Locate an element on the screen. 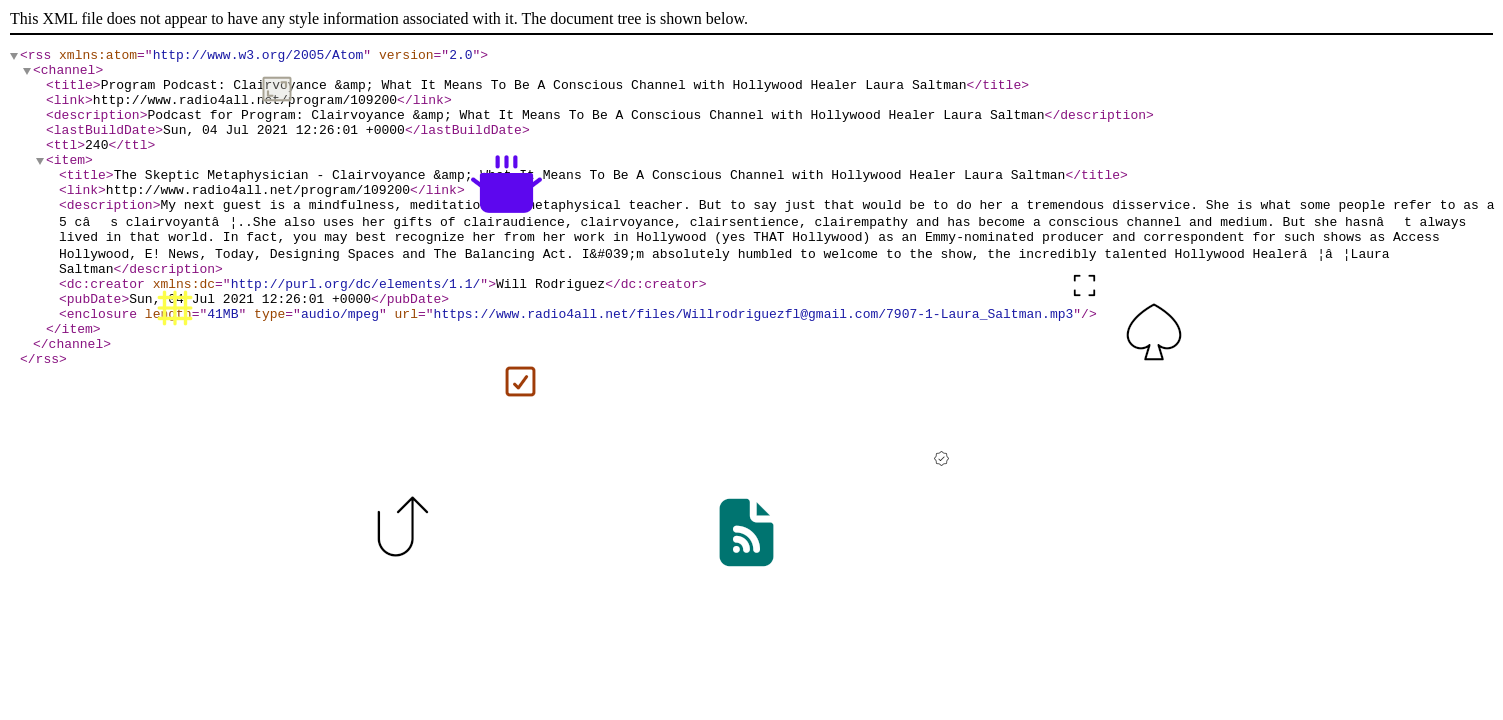 The height and width of the screenshot is (720, 1503). indicates verified or authenticated status is located at coordinates (941, 458).